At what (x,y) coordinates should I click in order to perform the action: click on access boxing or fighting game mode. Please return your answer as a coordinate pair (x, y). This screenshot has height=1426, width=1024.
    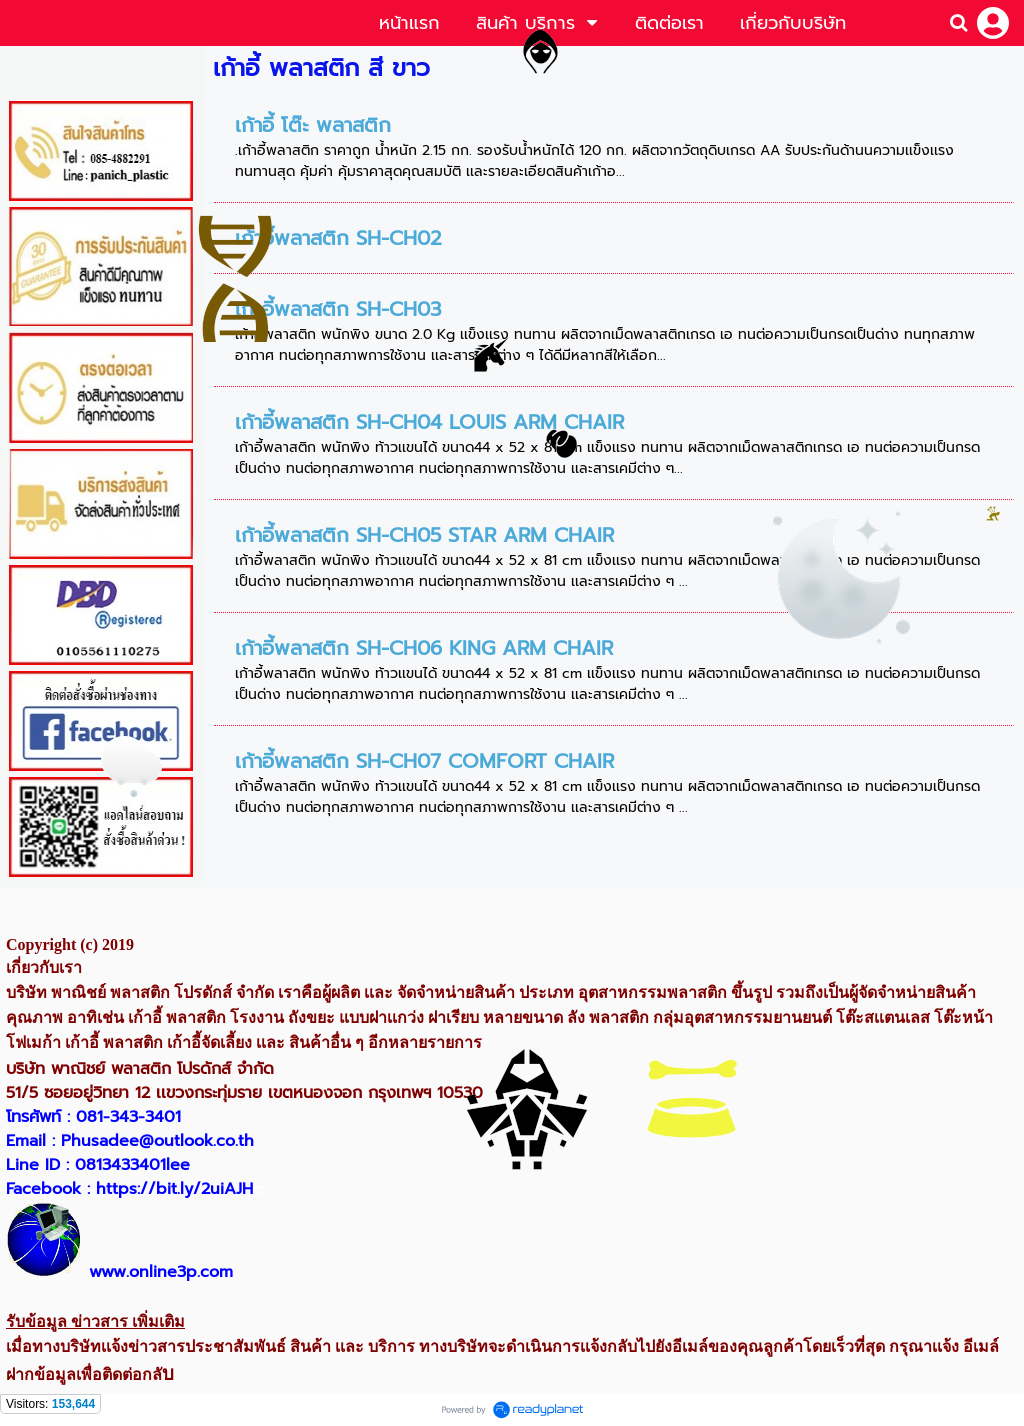
    Looking at the image, I should click on (561, 442).